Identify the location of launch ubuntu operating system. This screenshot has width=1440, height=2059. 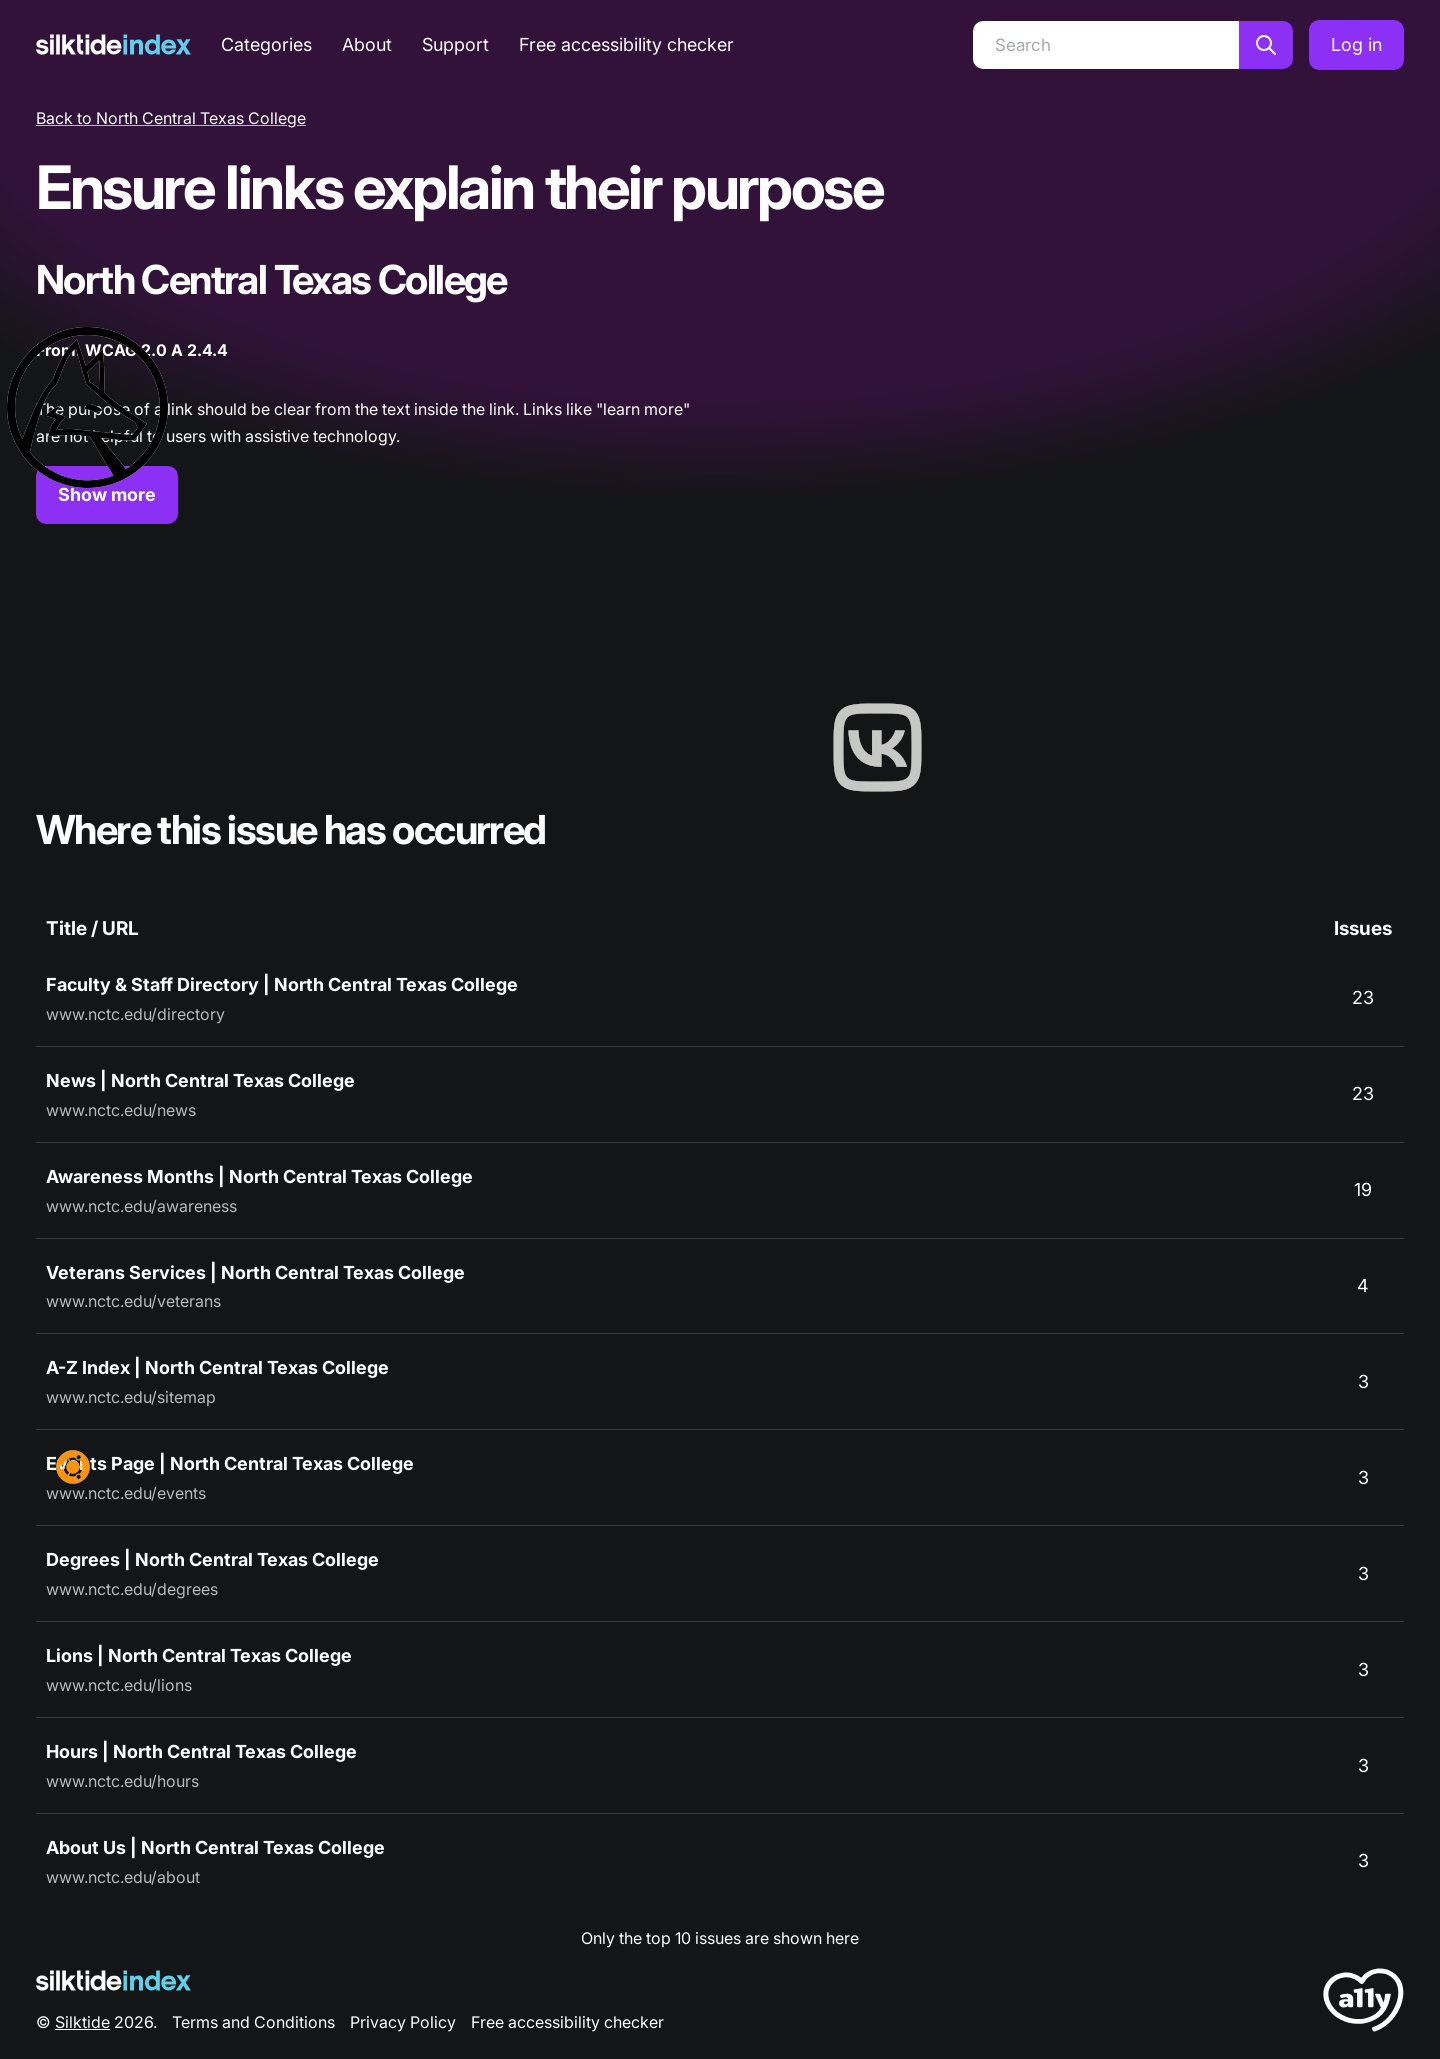
(73, 1467).